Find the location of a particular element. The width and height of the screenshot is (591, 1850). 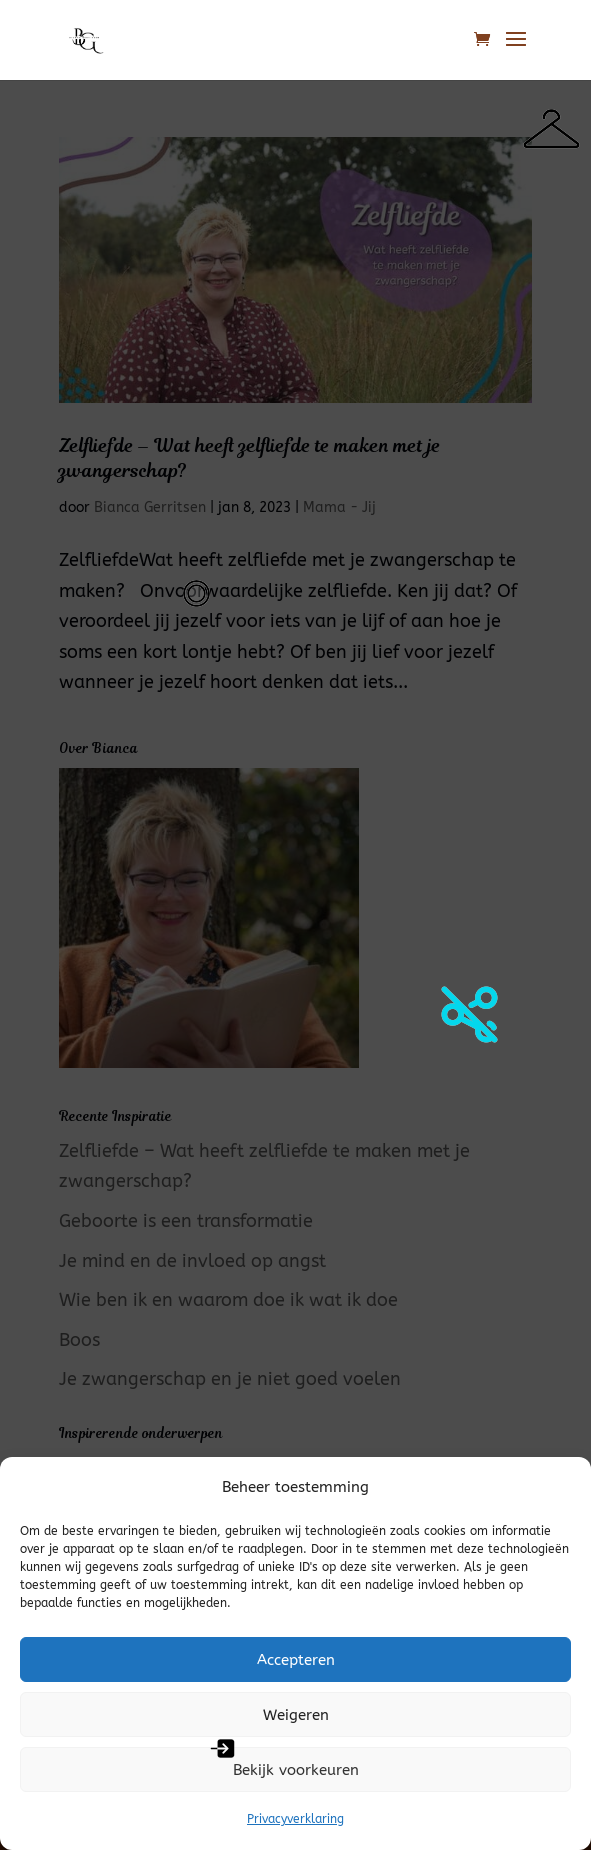

start recording audio or video is located at coordinates (196, 593).